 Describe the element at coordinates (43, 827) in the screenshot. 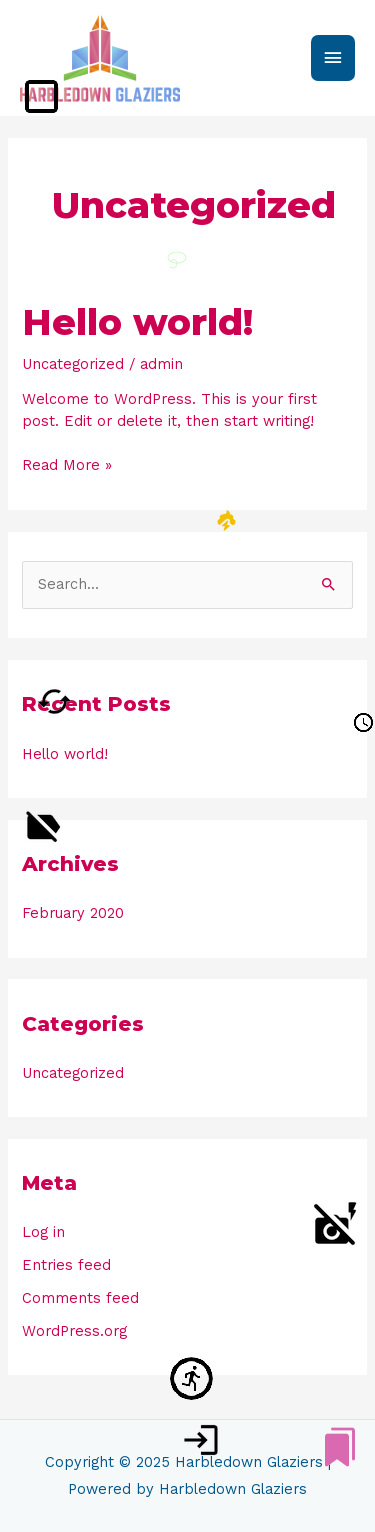

I see `remove a label or tag` at that location.